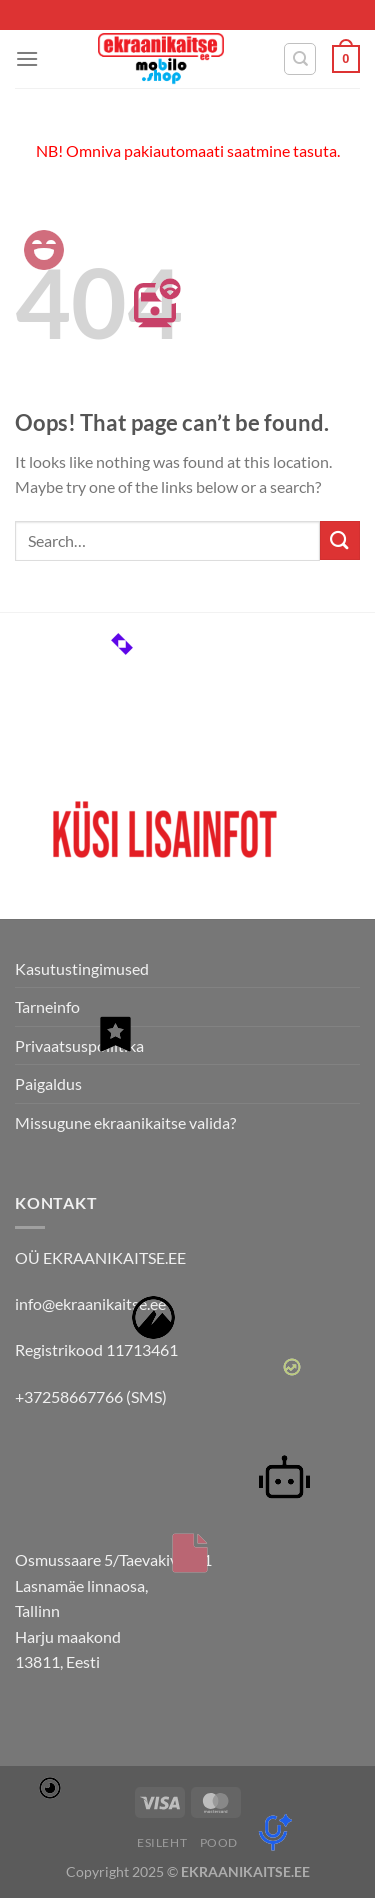 Image resolution: width=375 pixels, height=1898 pixels. I want to click on view financial performance or fund growth, so click(292, 1367).